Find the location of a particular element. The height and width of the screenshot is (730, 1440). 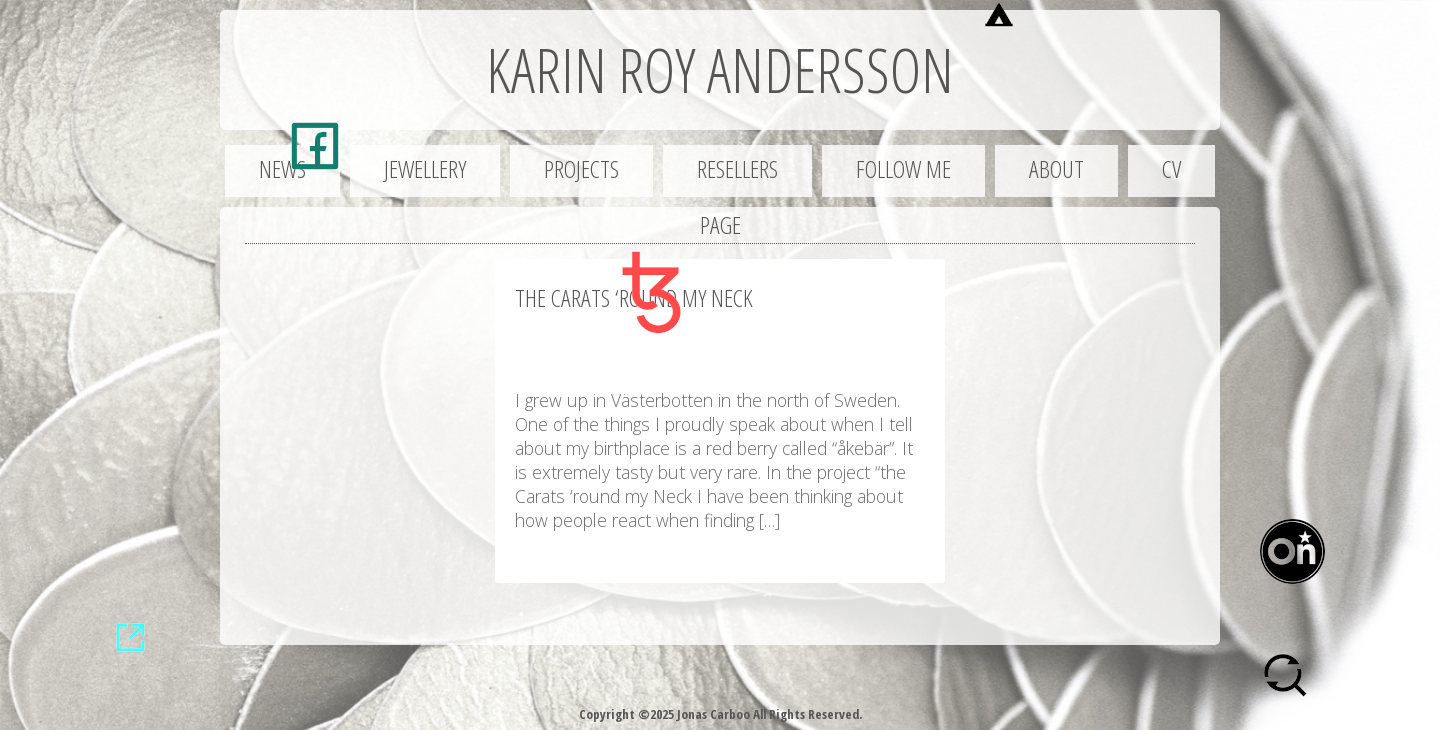

view campground or camping locations is located at coordinates (999, 15).